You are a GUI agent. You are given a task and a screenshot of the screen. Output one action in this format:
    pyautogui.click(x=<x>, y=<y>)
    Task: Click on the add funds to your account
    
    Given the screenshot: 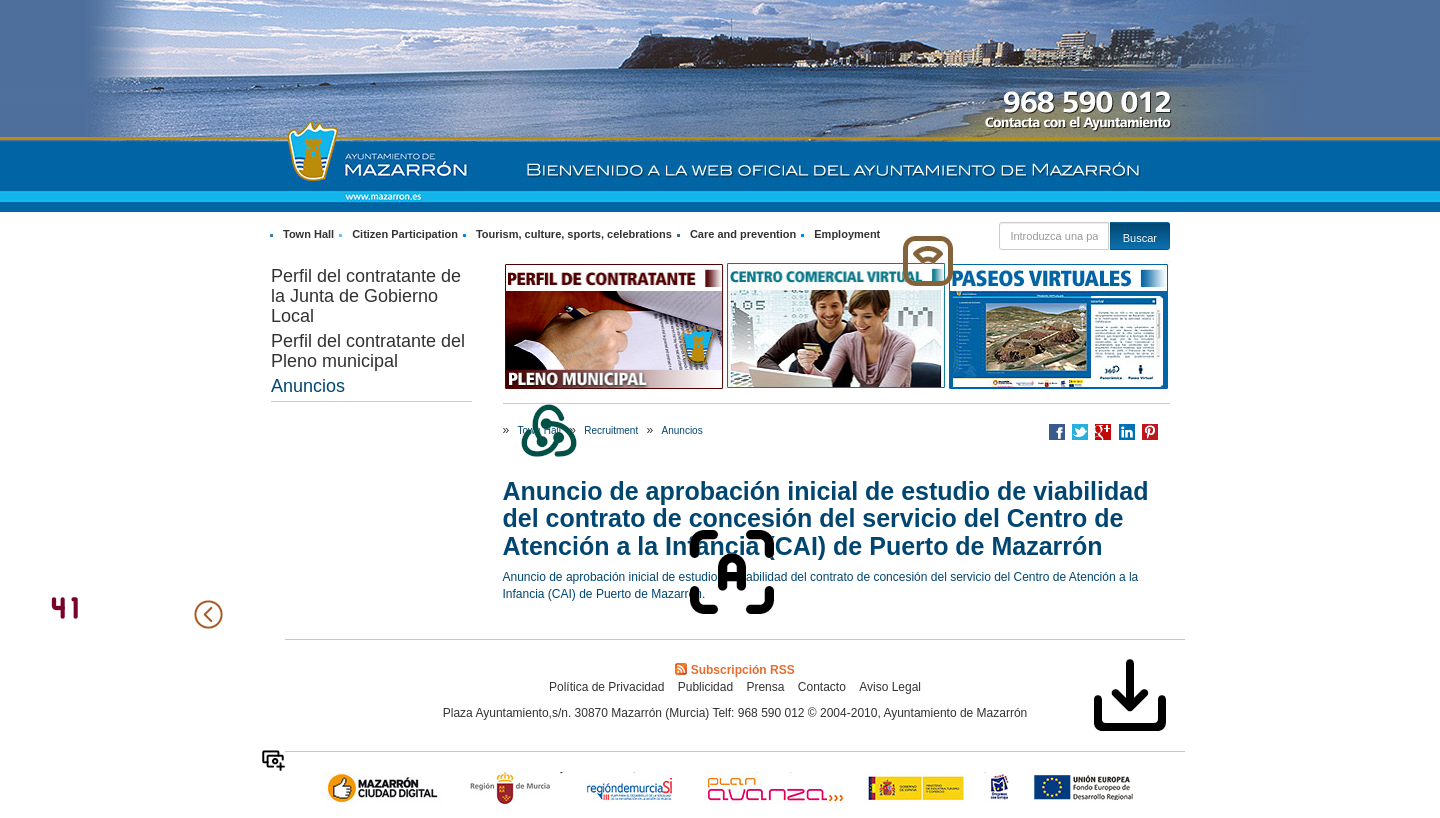 What is the action you would take?
    pyautogui.click(x=273, y=759)
    